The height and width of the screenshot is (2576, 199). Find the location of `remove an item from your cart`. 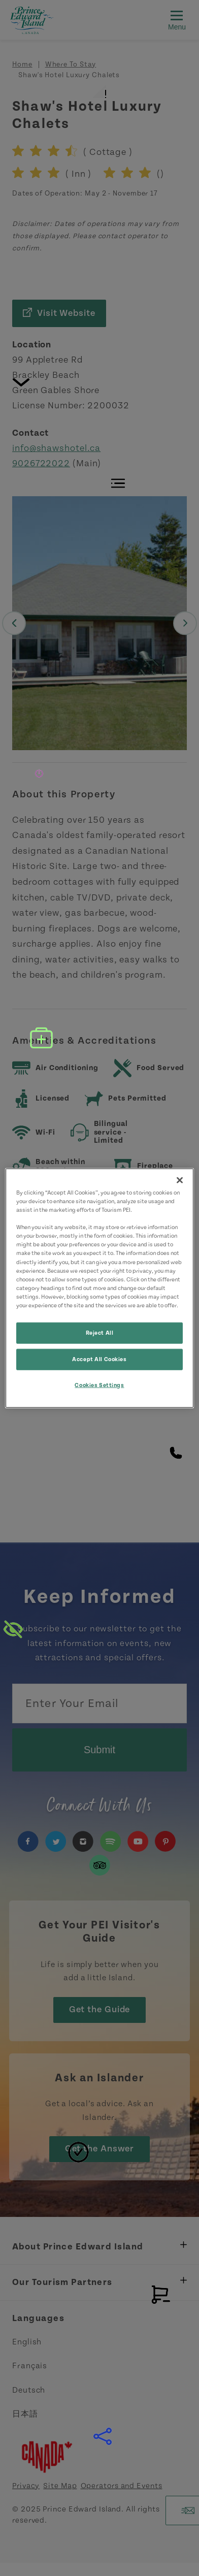

remove an item from your cart is located at coordinates (160, 2295).